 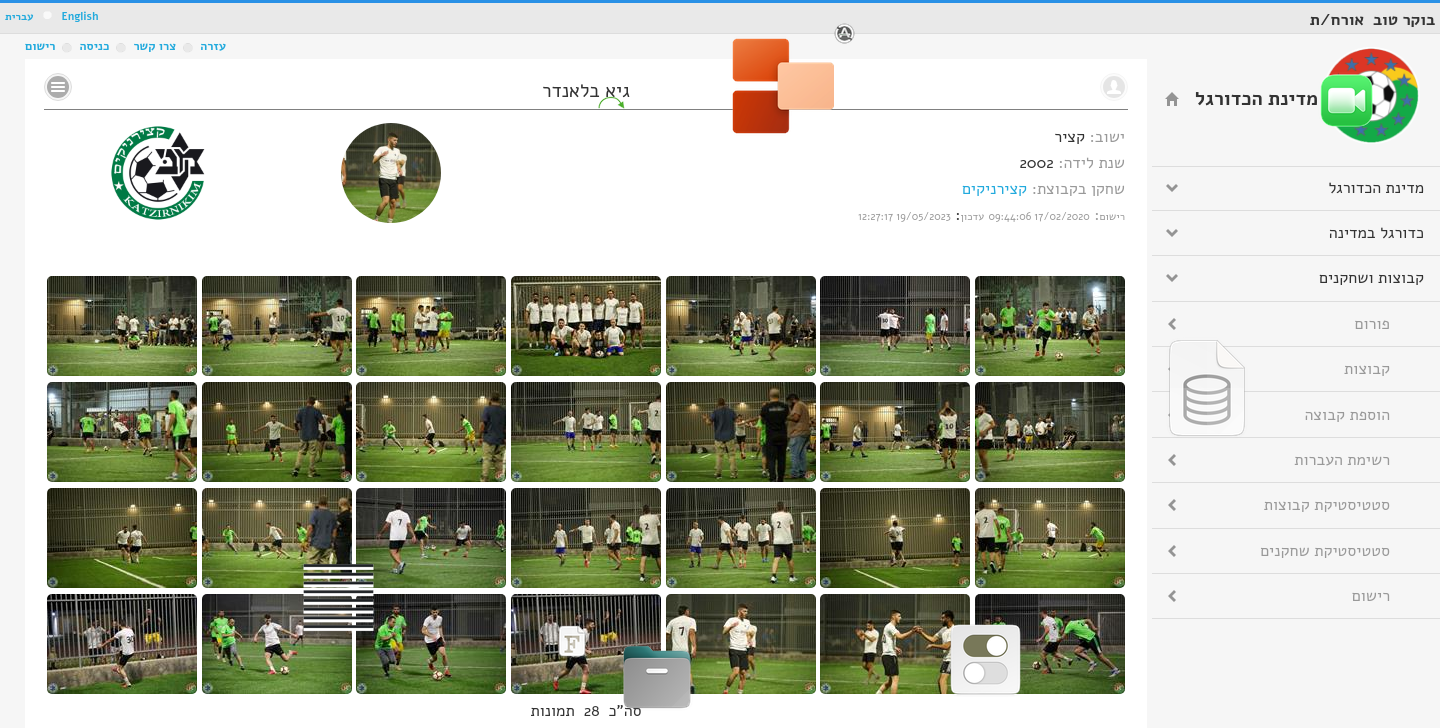 What do you see at coordinates (657, 677) in the screenshot?
I see `open the file manager app` at bounding box center [657, 677].